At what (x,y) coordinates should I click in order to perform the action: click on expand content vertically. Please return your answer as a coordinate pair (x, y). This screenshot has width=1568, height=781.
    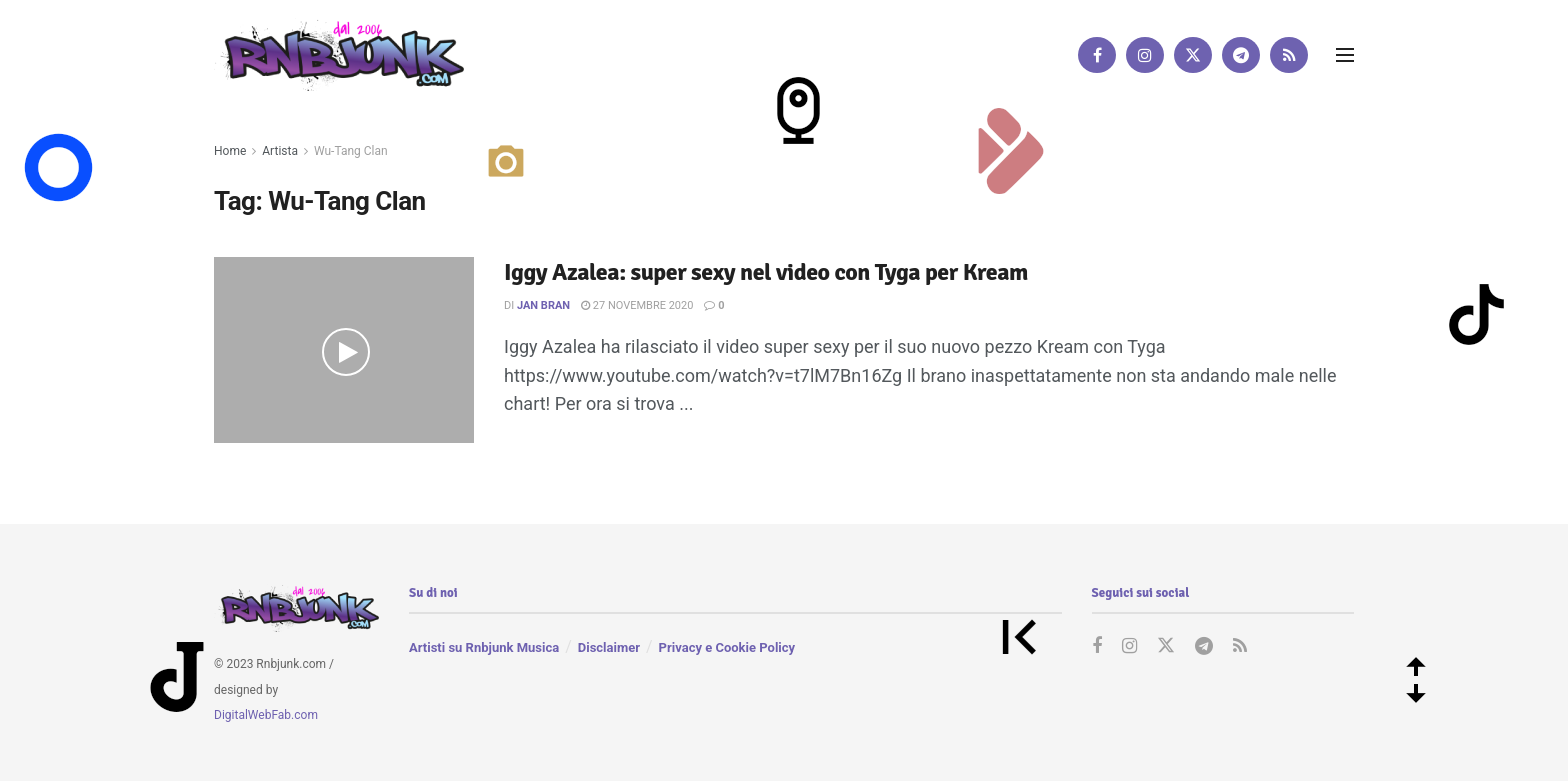
    Looking at the image, I should click on (1416, 680).